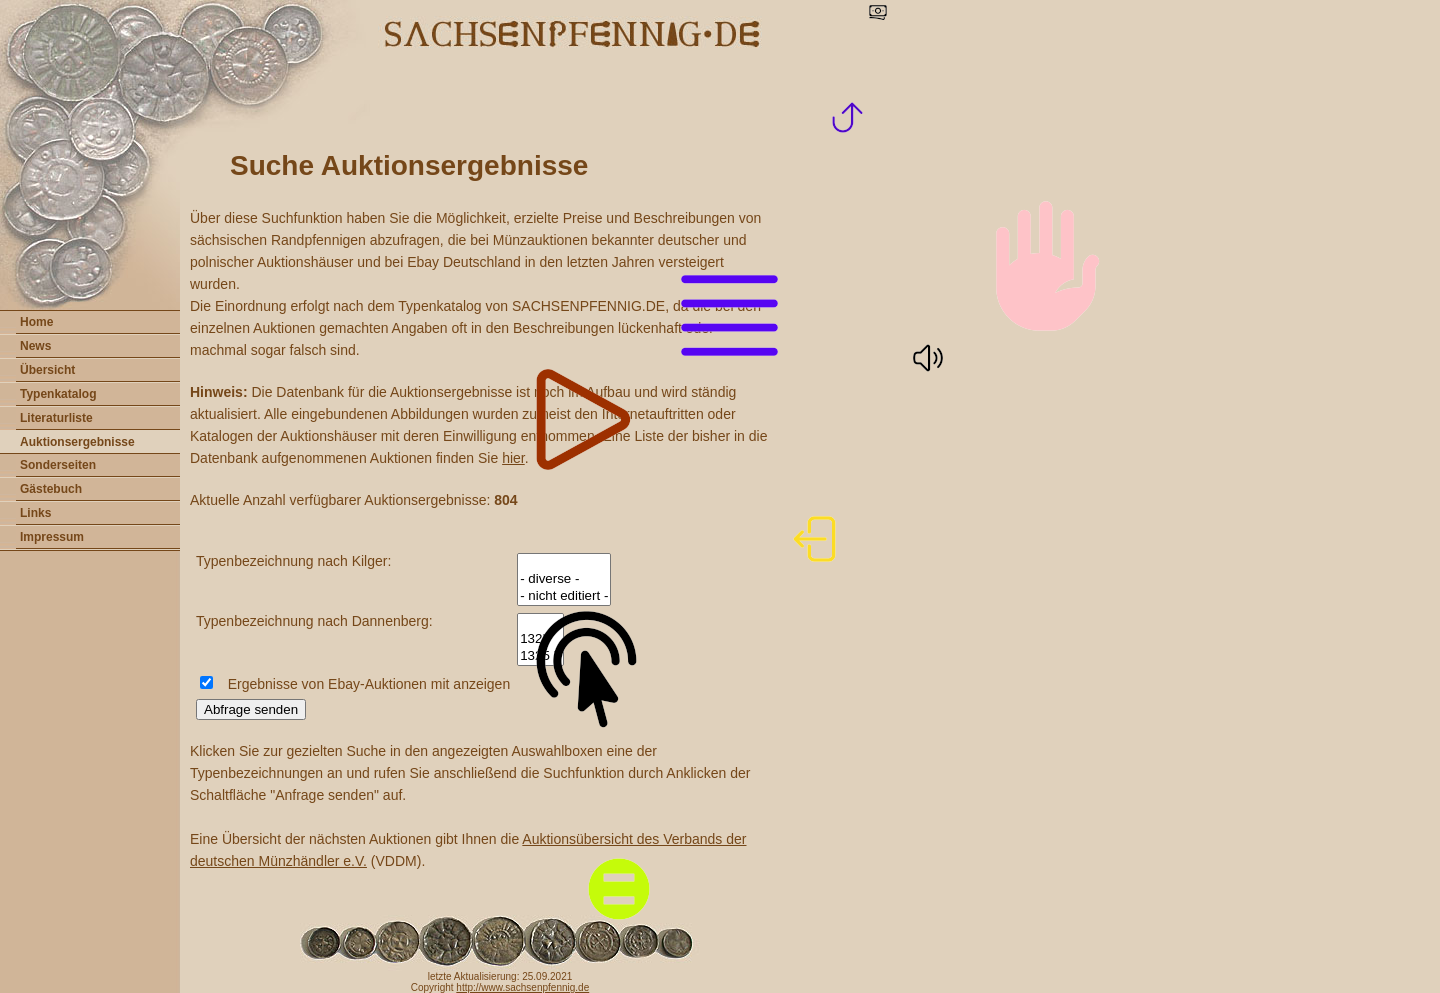 The width and height of the screenshot is (1440, 993). Describe the element at coordinates (582, 419) in the screenshot. I see `play media or video content` at that location.